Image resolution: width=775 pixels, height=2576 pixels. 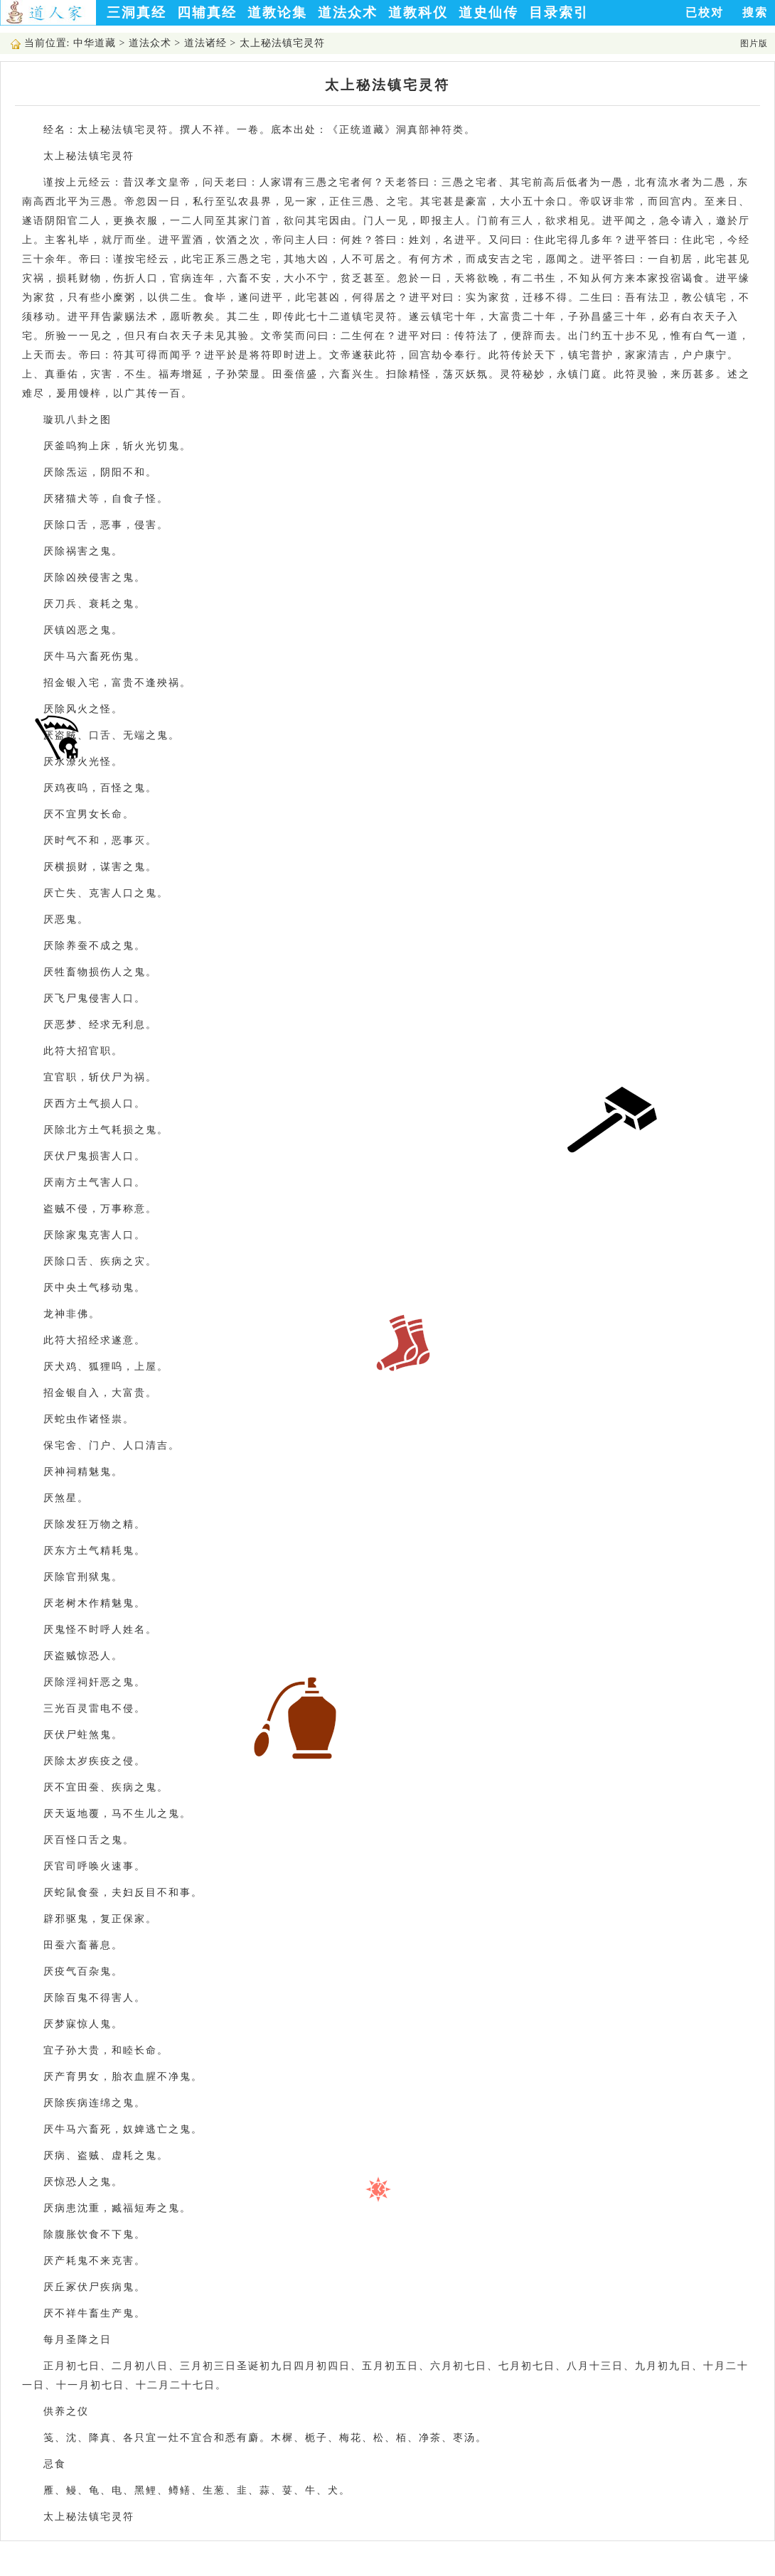 What do you see at coordinates (403, 1343) in the screenshot?
I see `browse socks or hosiery products` at bounding box center [403, 1343].